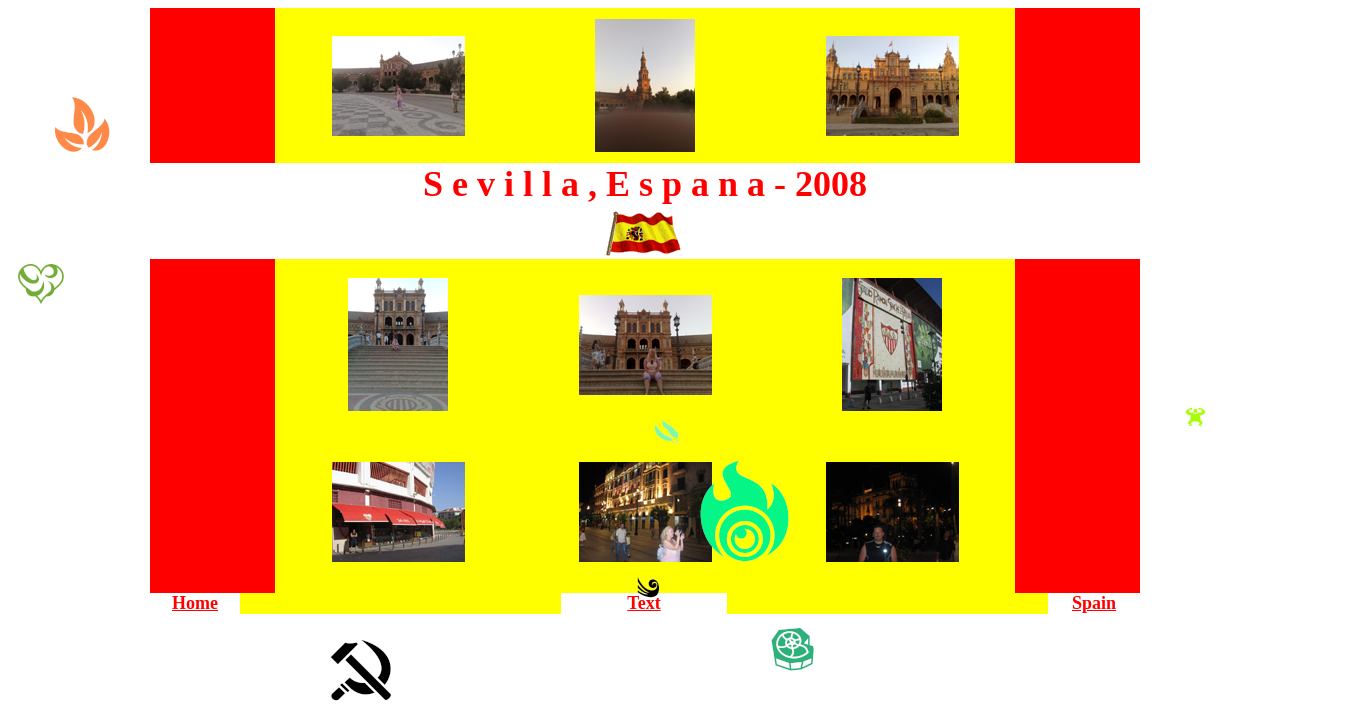 Image resolution: width=1345 pixels, height=720 pixels. What do you see at coordinates (743, 511) in the screenshot?
I see `activate fire vision or heat detection mode` at bounding box center [743, 511].